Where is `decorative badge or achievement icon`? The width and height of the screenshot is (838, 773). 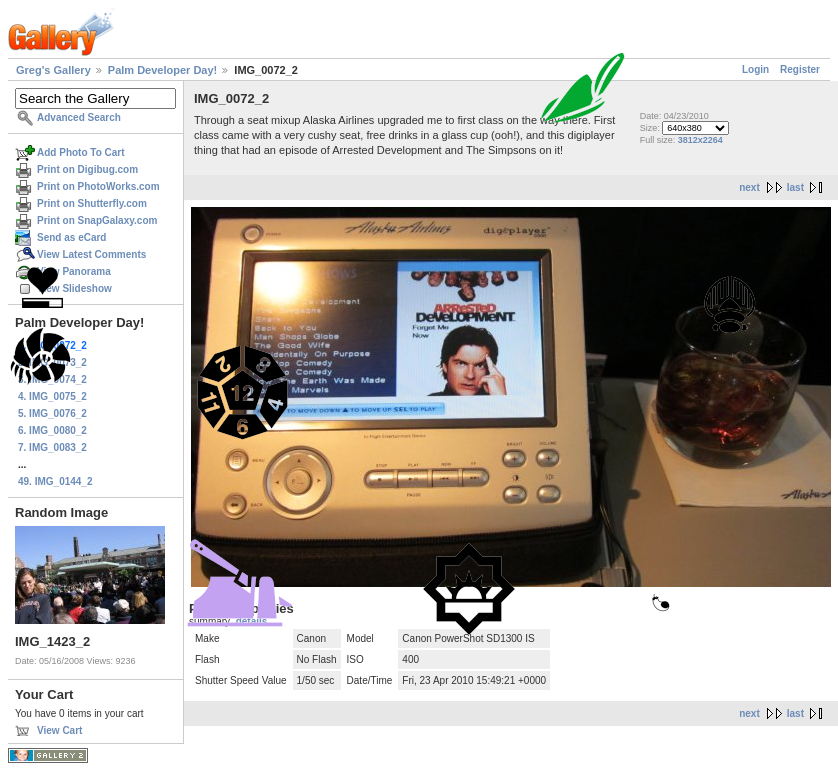
decorative badge or achievement icon is located at coordinates (469, 589).